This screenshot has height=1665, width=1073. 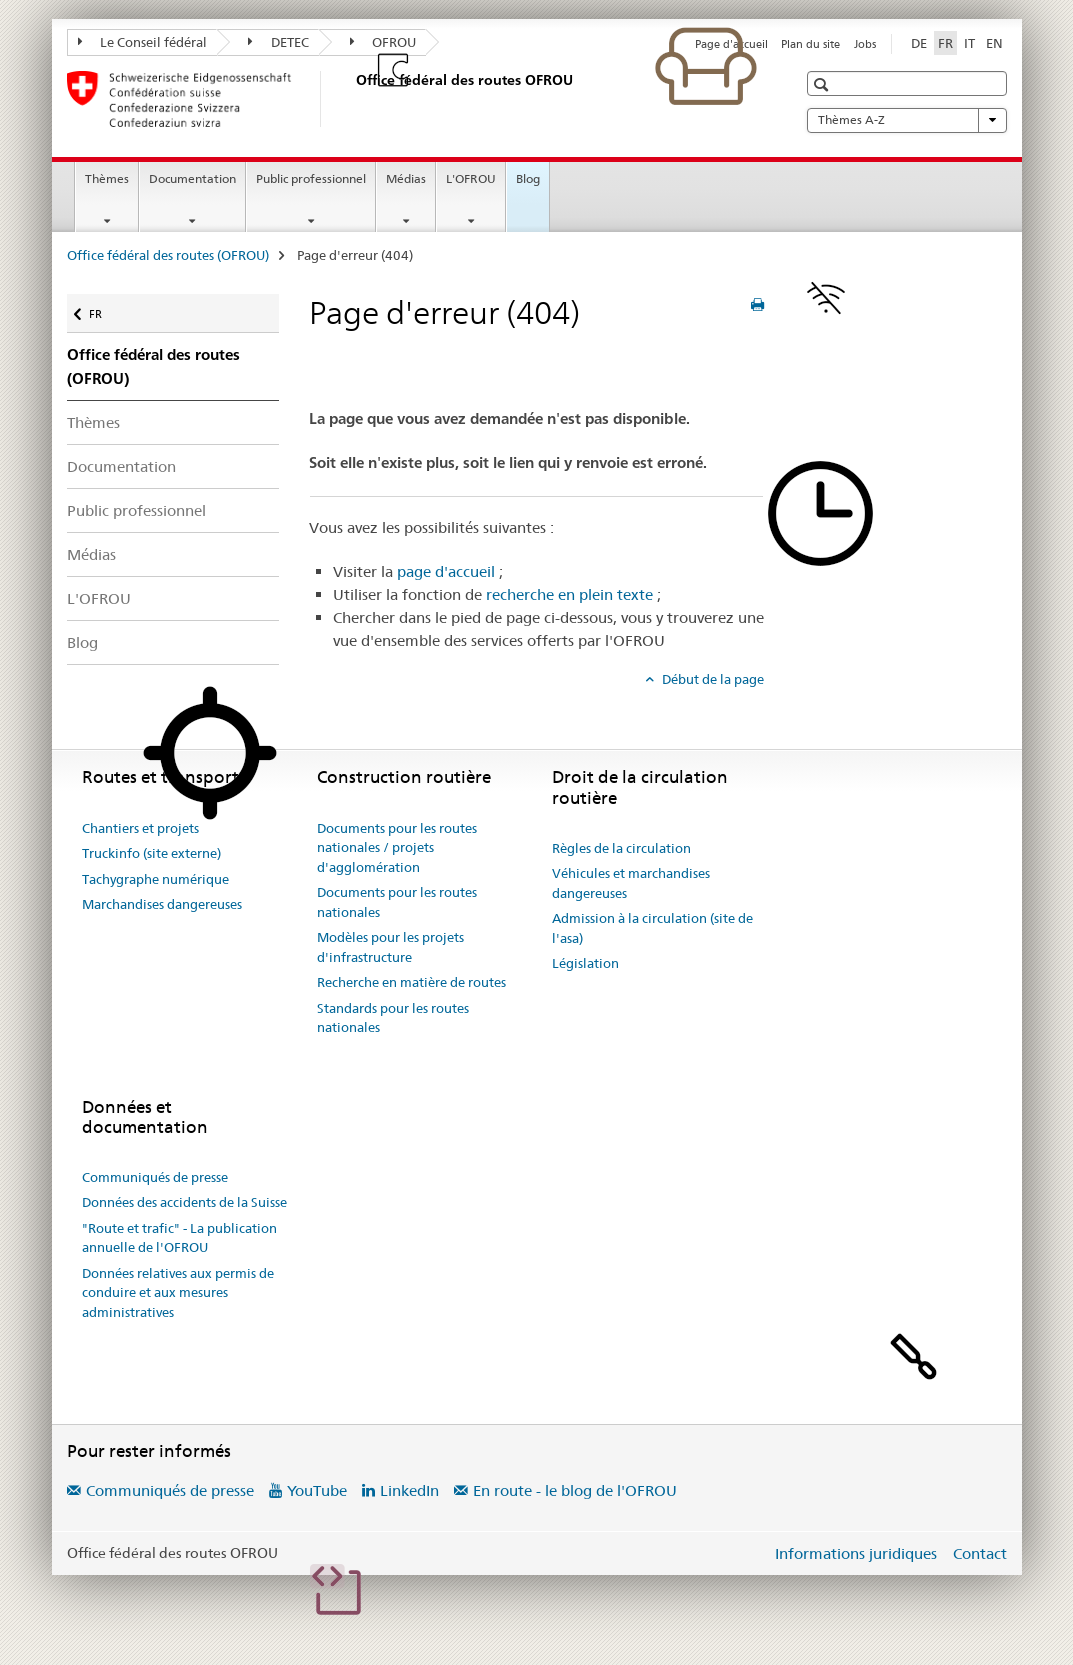 What do you see at coordinates (913, 1356) in the screenshot?
I see `access sculpting or carving tools` at bounding box center [913, 1356].